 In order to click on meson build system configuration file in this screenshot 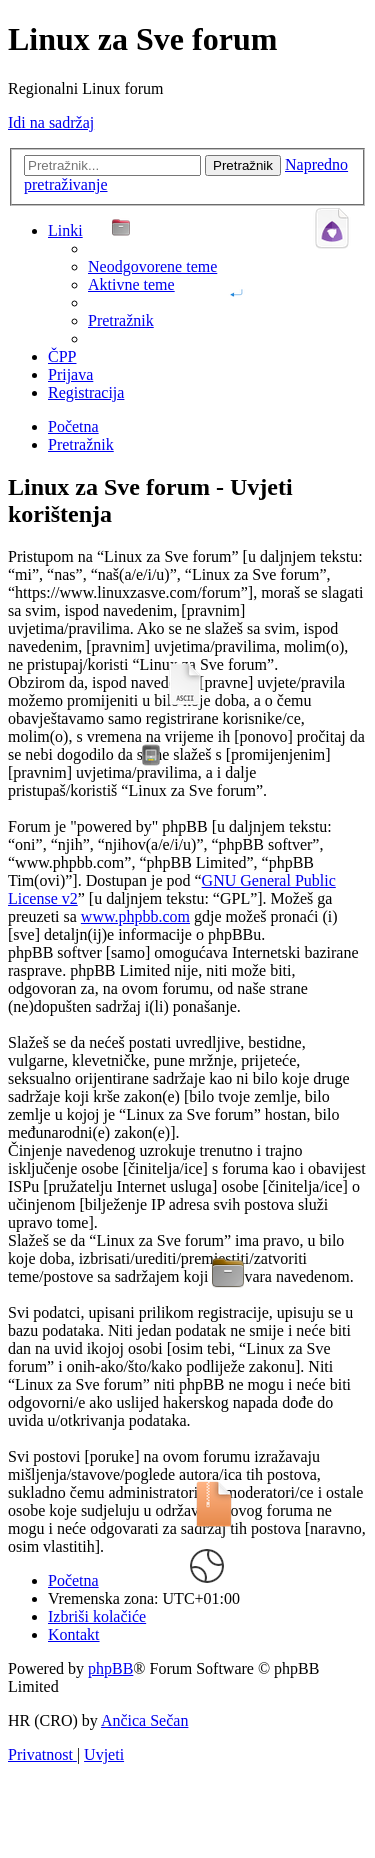, I will do `click(332, 228)`.